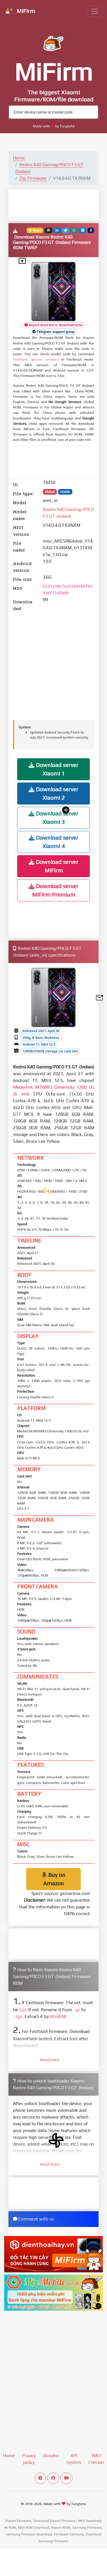 The width and height of the screenshot is (107, 2576). What do you see at coordinates (99, 998) in the screenshot?
I see `indicates unread email in inbox` at bounding box center [99, 998].